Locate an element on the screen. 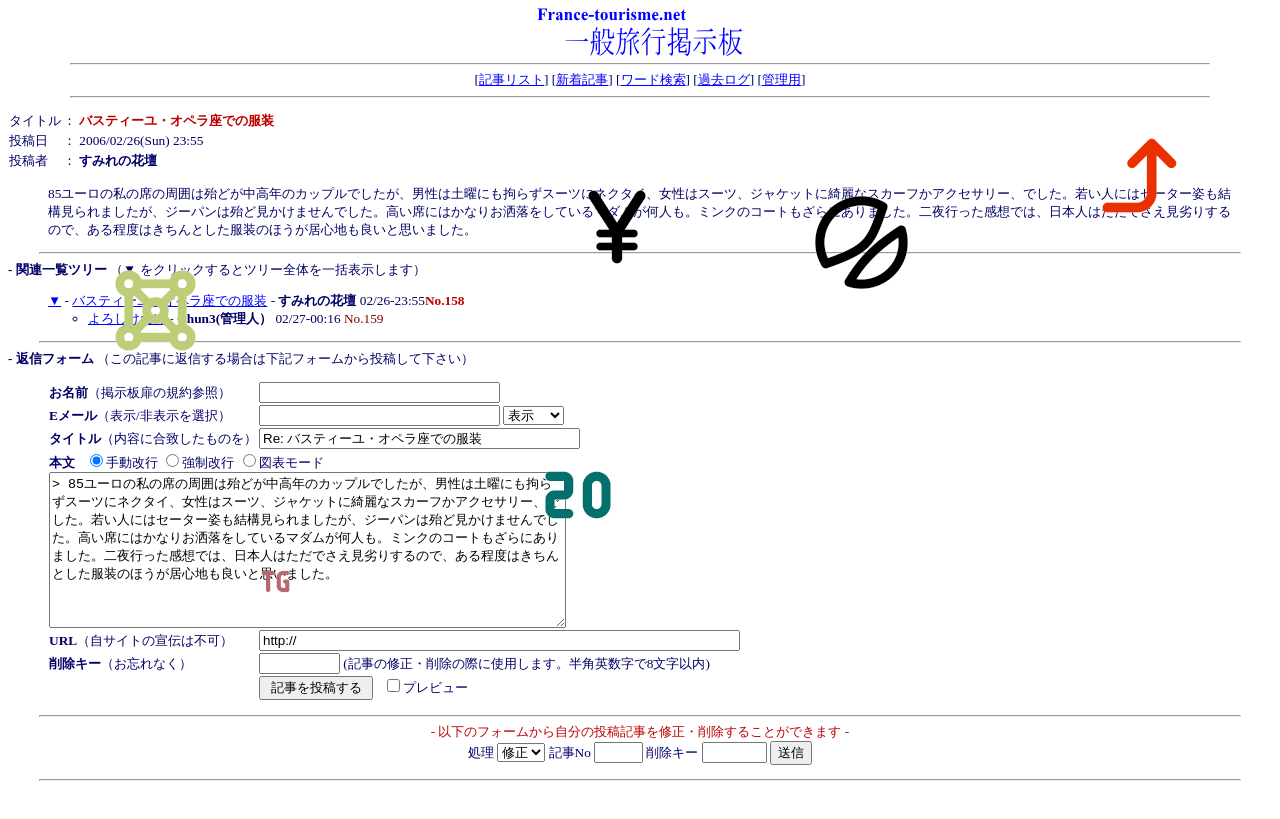 The height and width of the screenshot is (819, 1280). indicates 20 items or notifications is located at coordinates (578, 495).